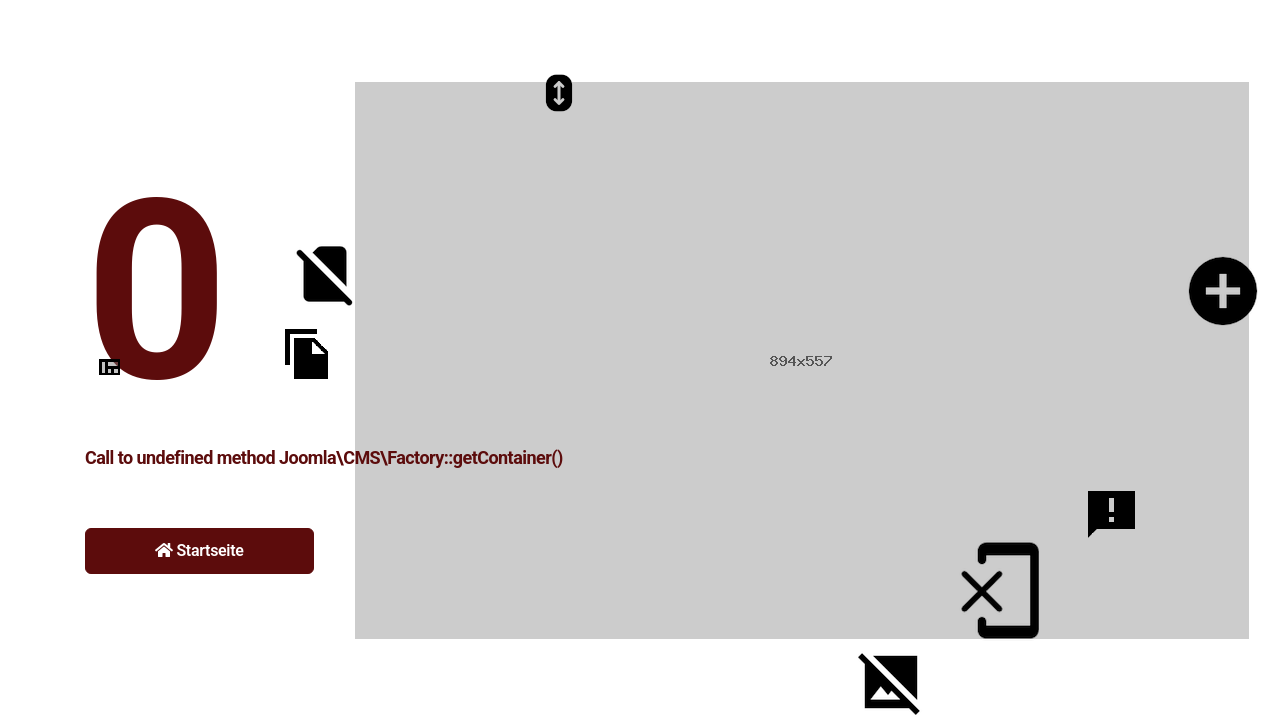  I want to click on disconnect or unlink a mobile device, so click(999, 590).